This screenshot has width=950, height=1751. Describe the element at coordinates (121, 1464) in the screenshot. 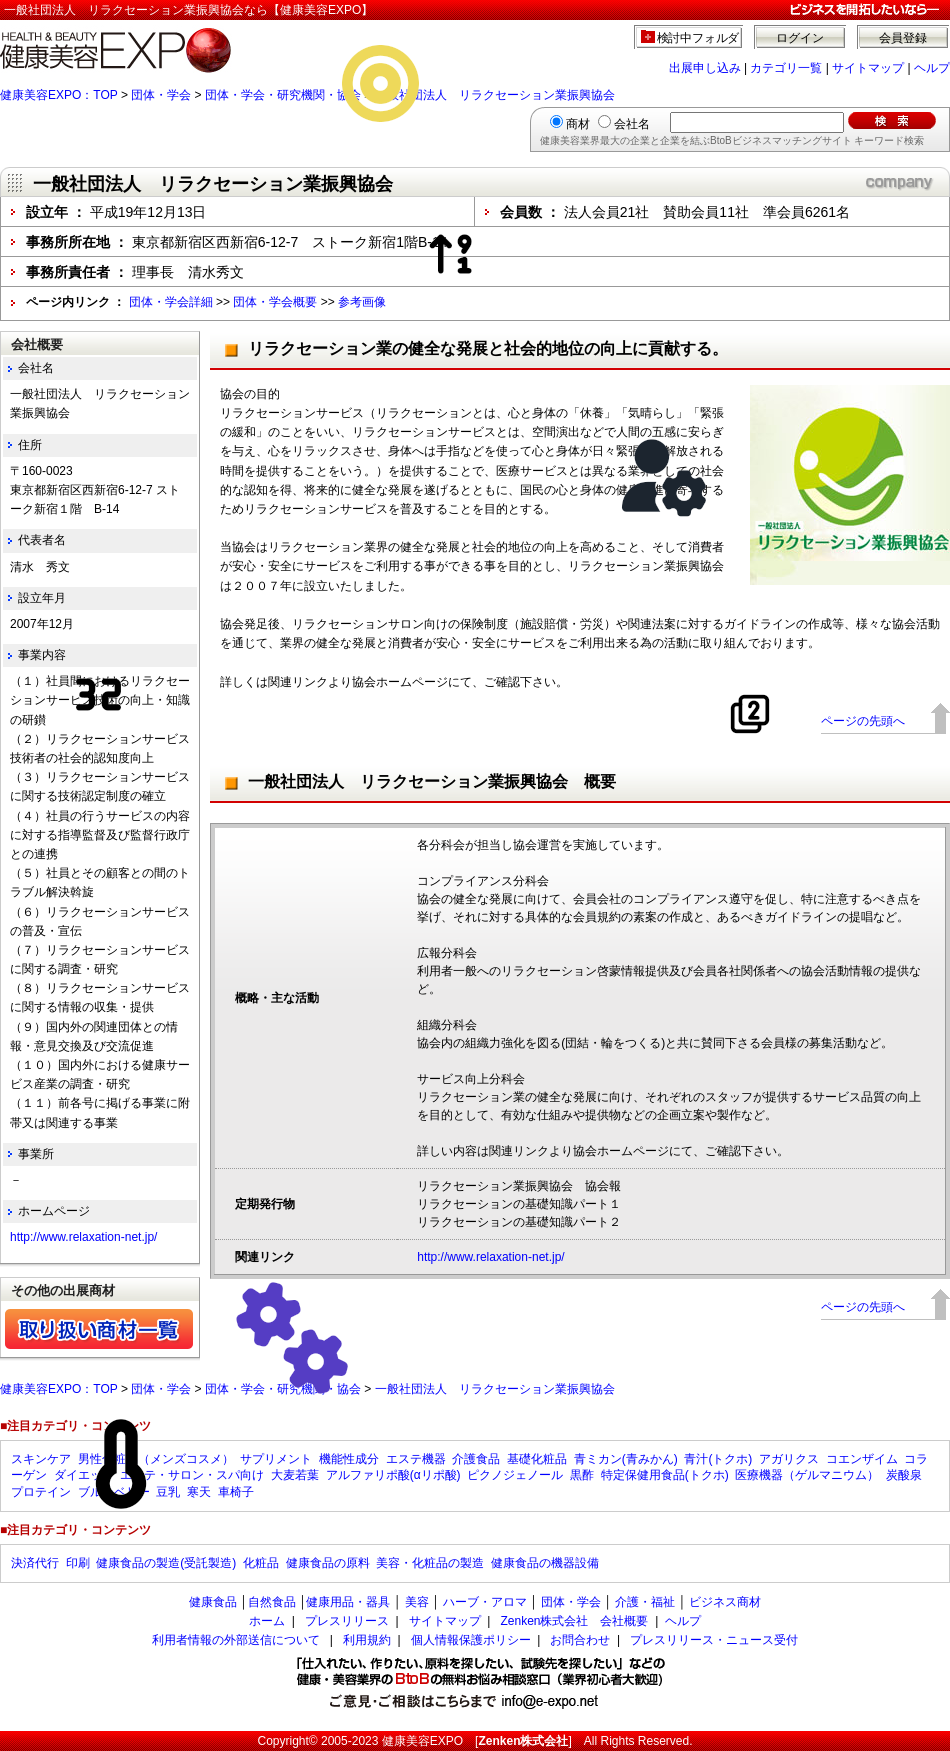

I see `indicates high temperature reading` at that location.